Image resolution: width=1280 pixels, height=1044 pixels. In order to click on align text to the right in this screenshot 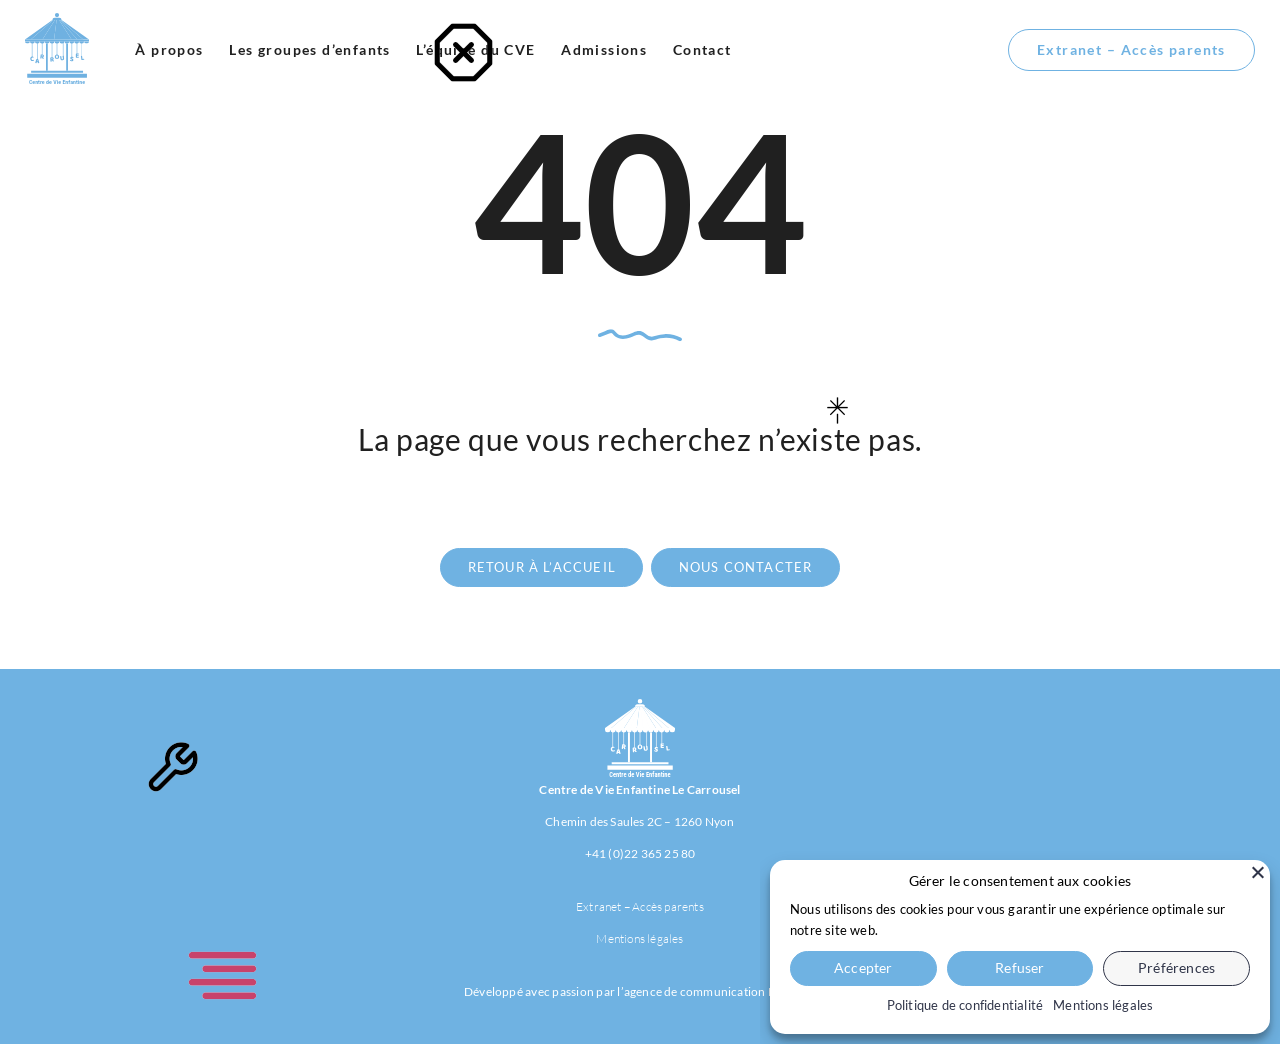, I will do `click(222, 975)`.